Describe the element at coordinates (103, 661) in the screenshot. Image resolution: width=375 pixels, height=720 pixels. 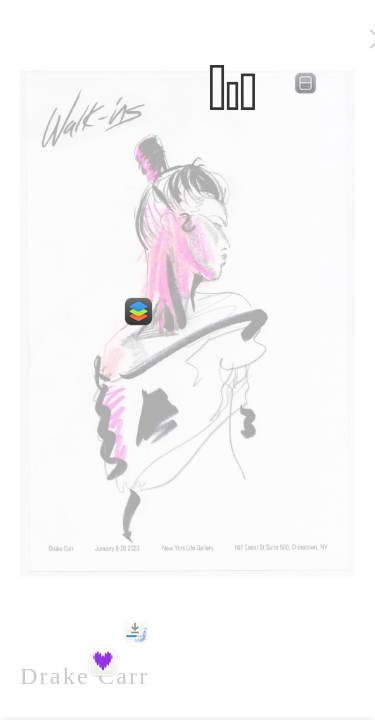
I see `open deezer music streaming app` at that location.